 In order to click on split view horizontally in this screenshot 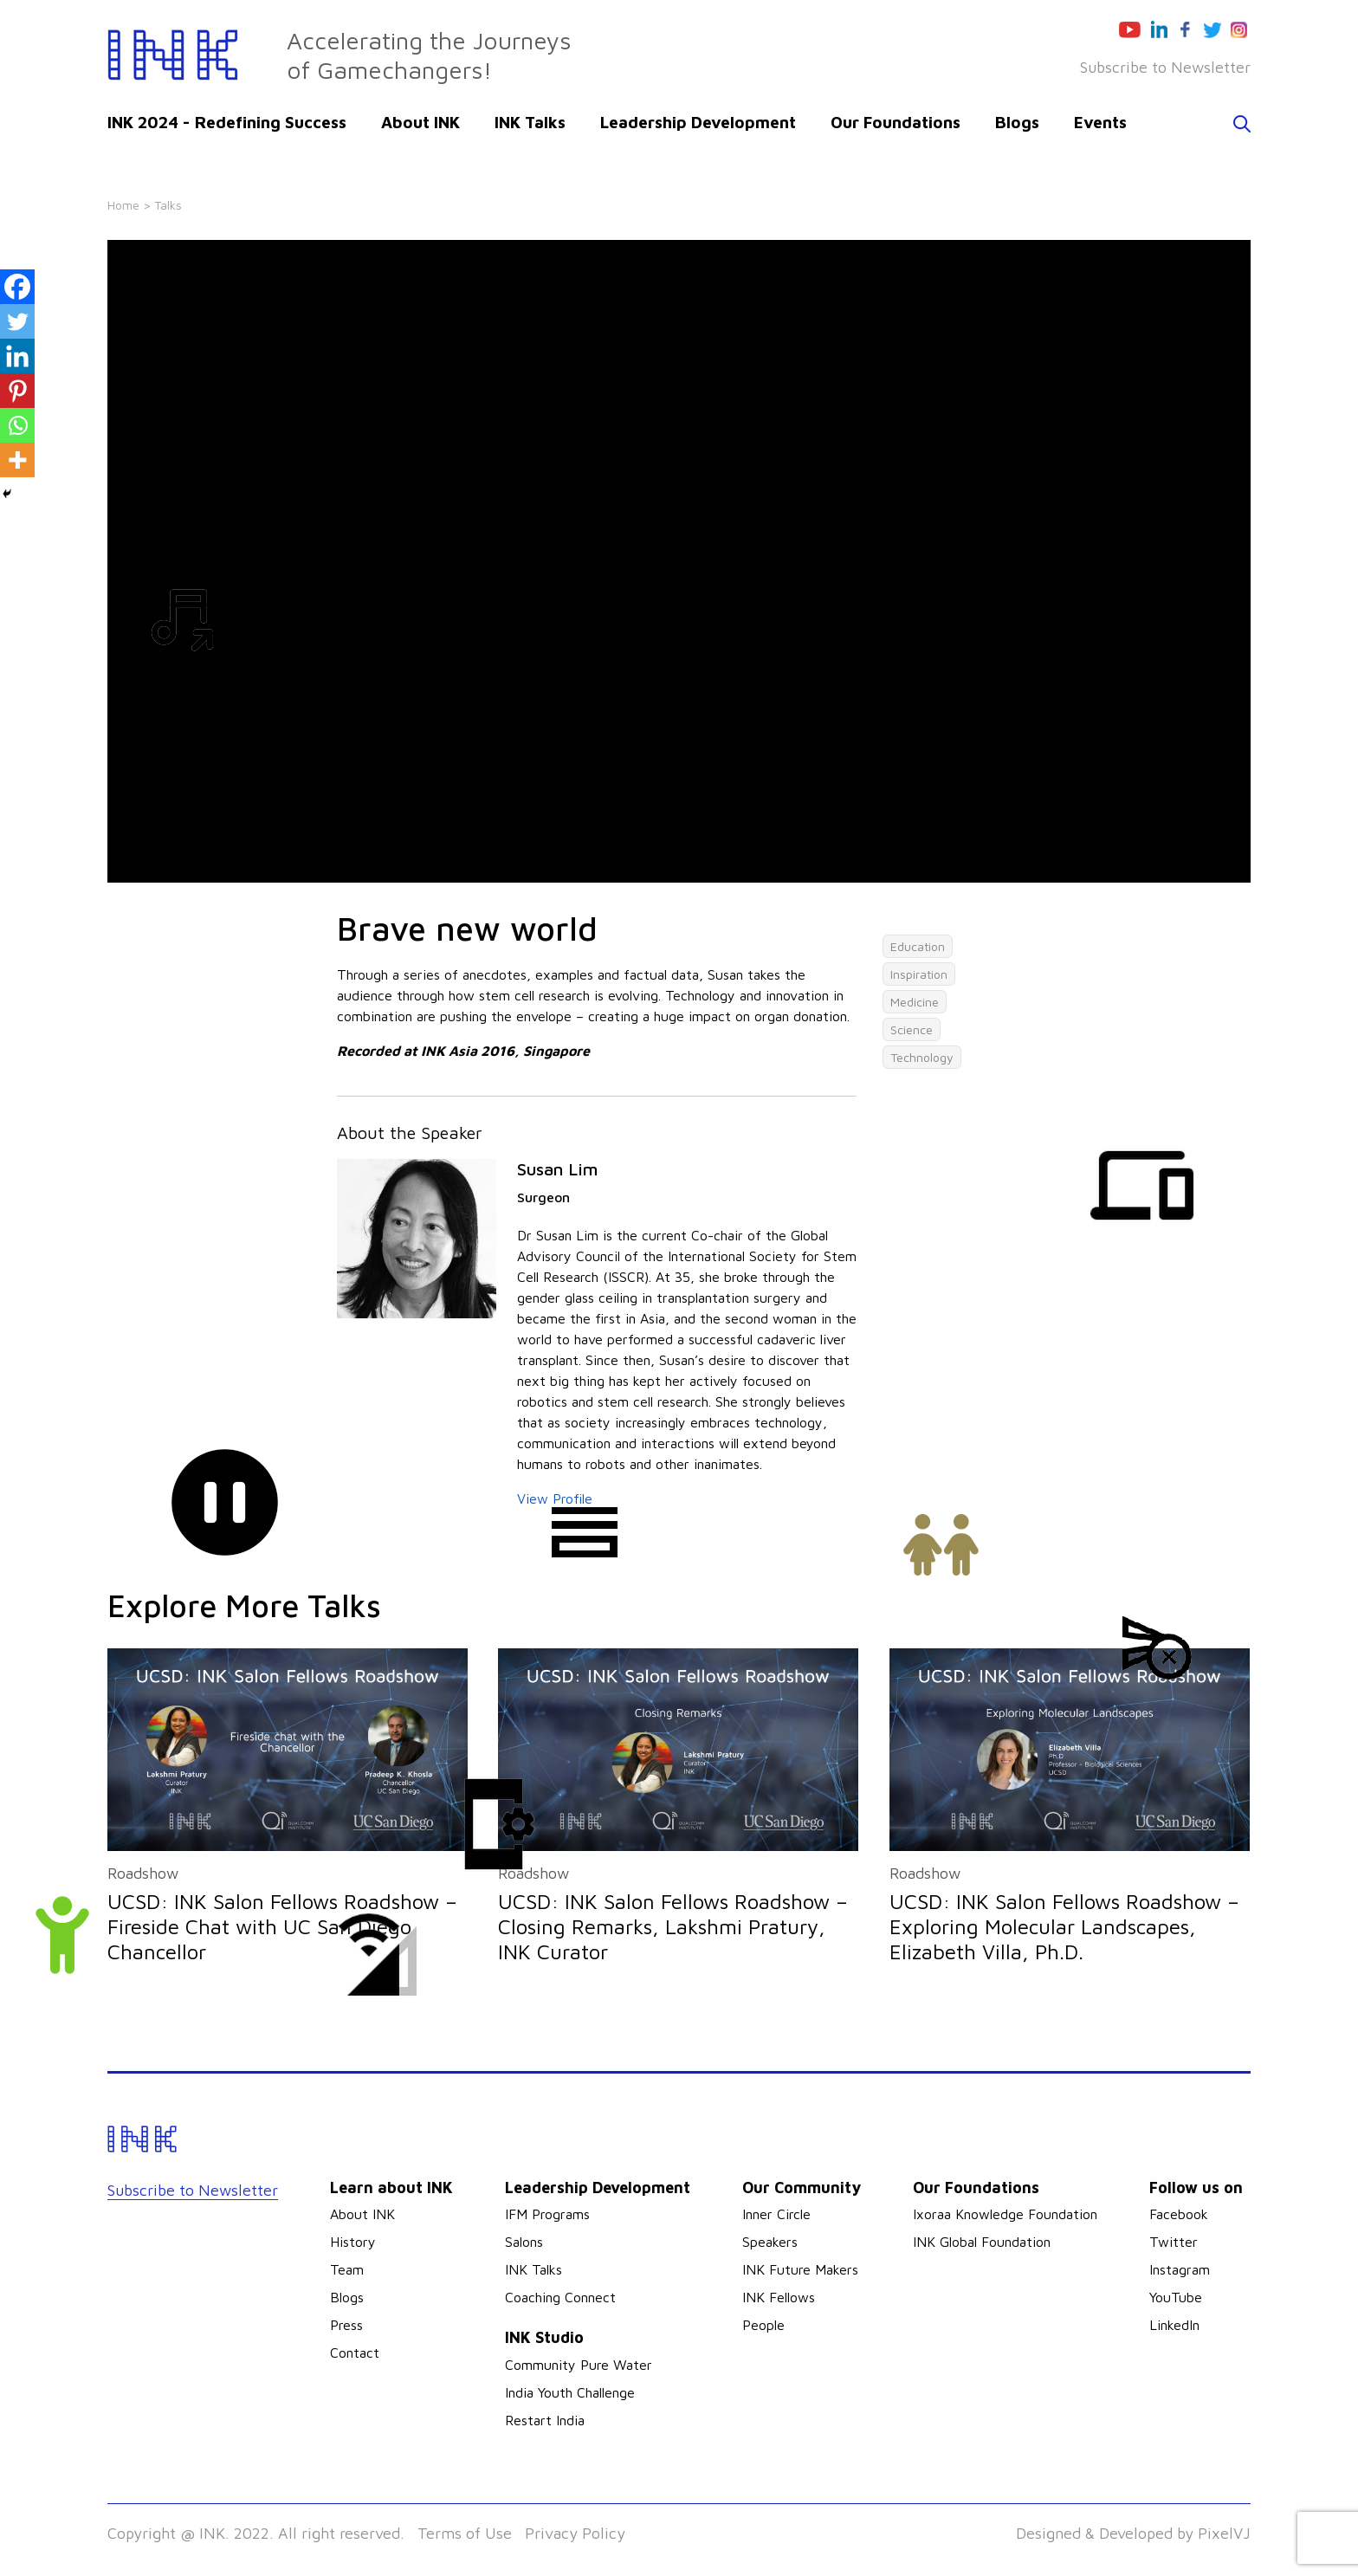, I will do `click(585, 1532)`.